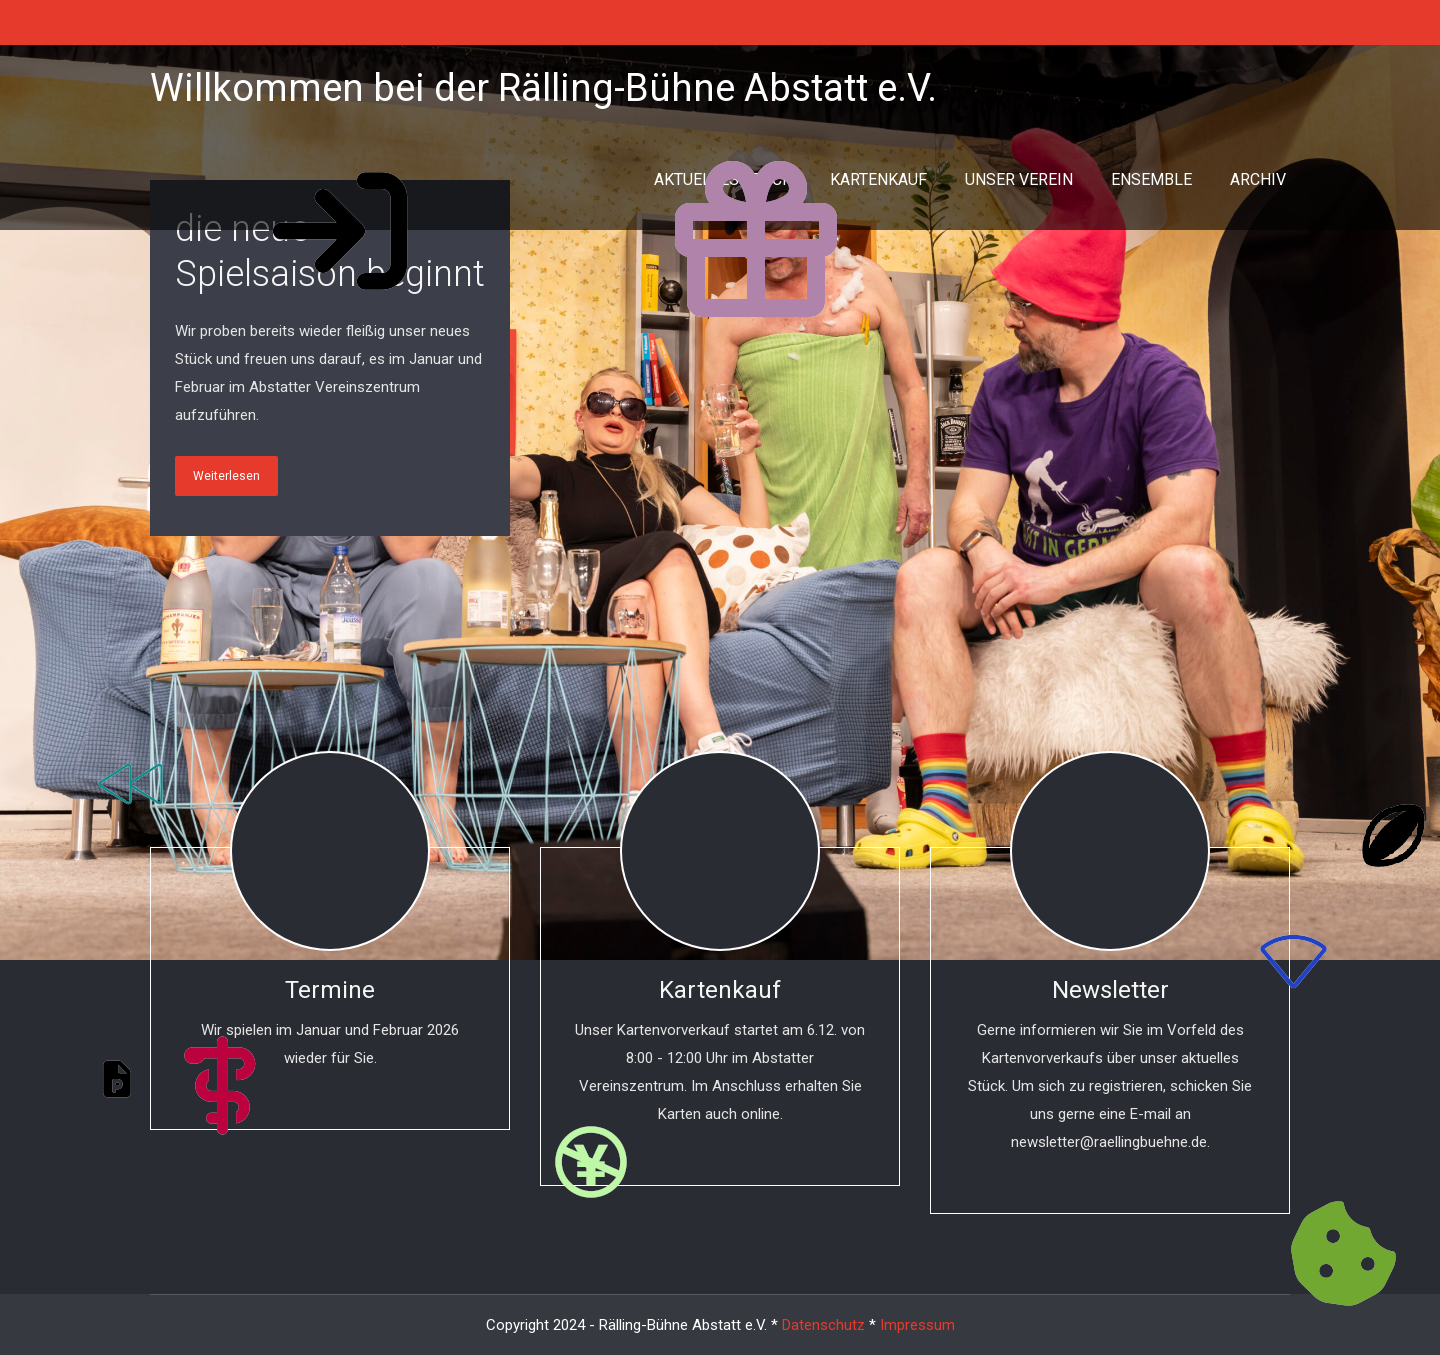  What do you see at coordinates (340, 231) in the screenshot?
I see `sign in to your account` at bounding box center [340, 231].